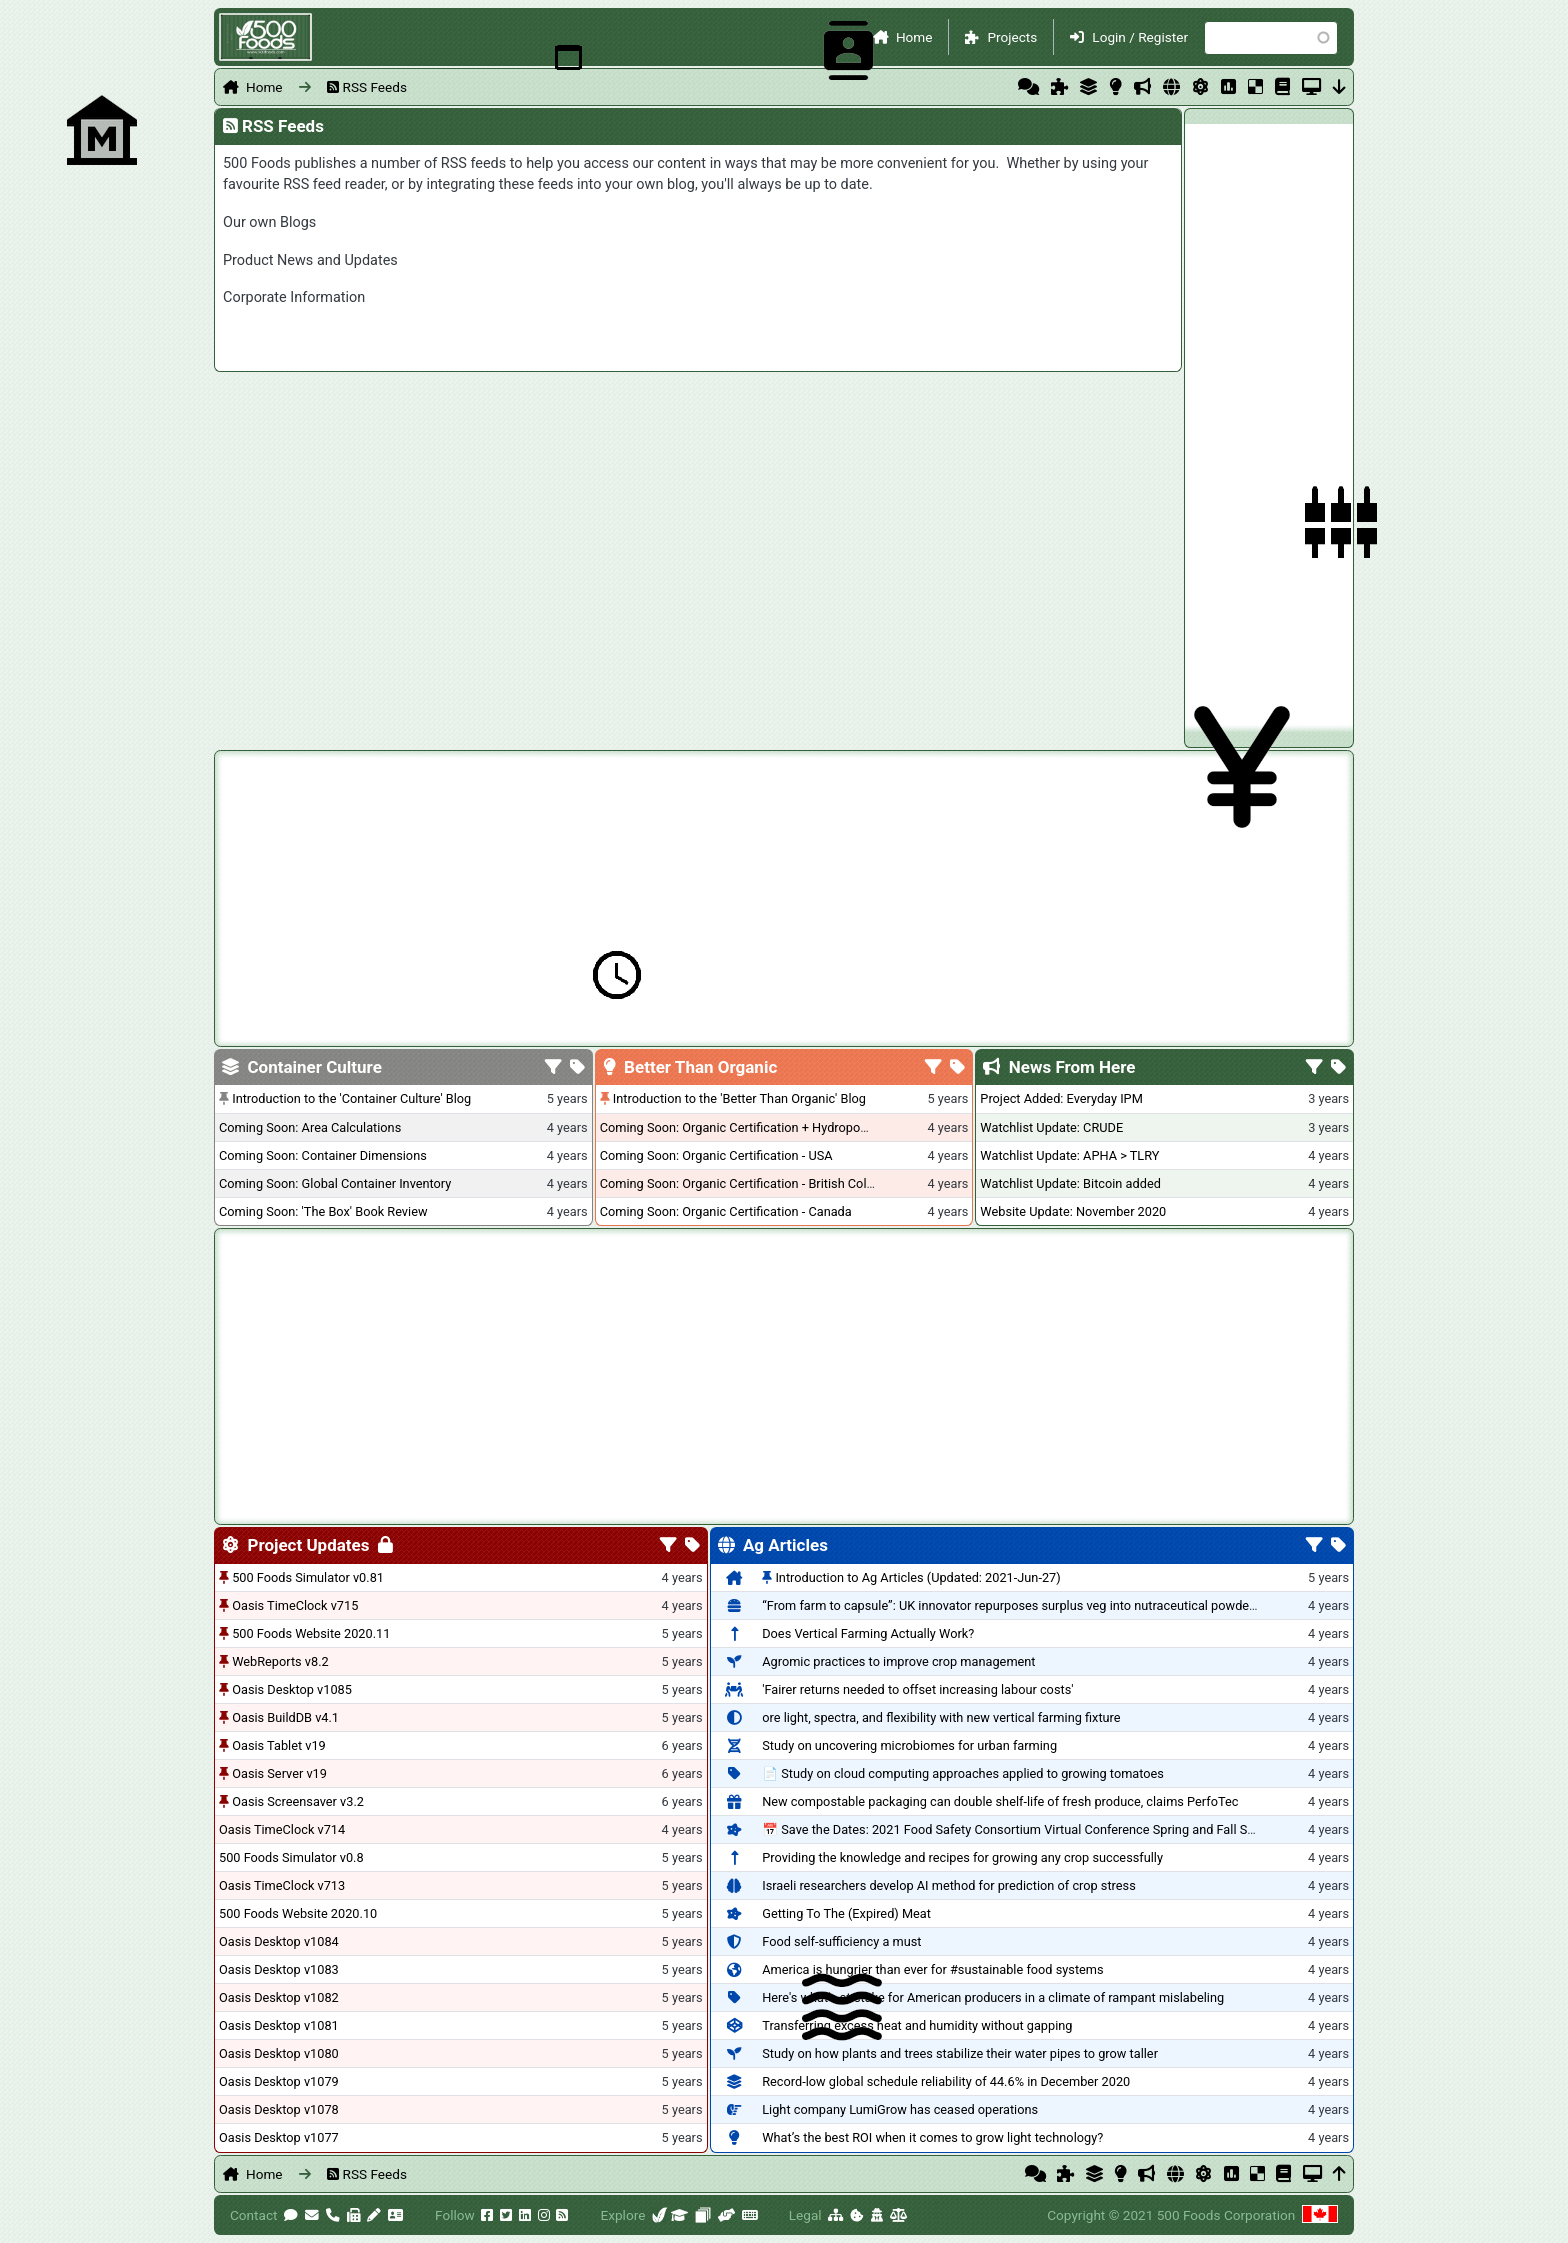 Image resolution: width=1568 pixels, height=2243 pixels. What do you see at coordinates (1242, 767) in the screenshot?
I see `select Japanese yen as currency` at bounding box center [1242, 767].